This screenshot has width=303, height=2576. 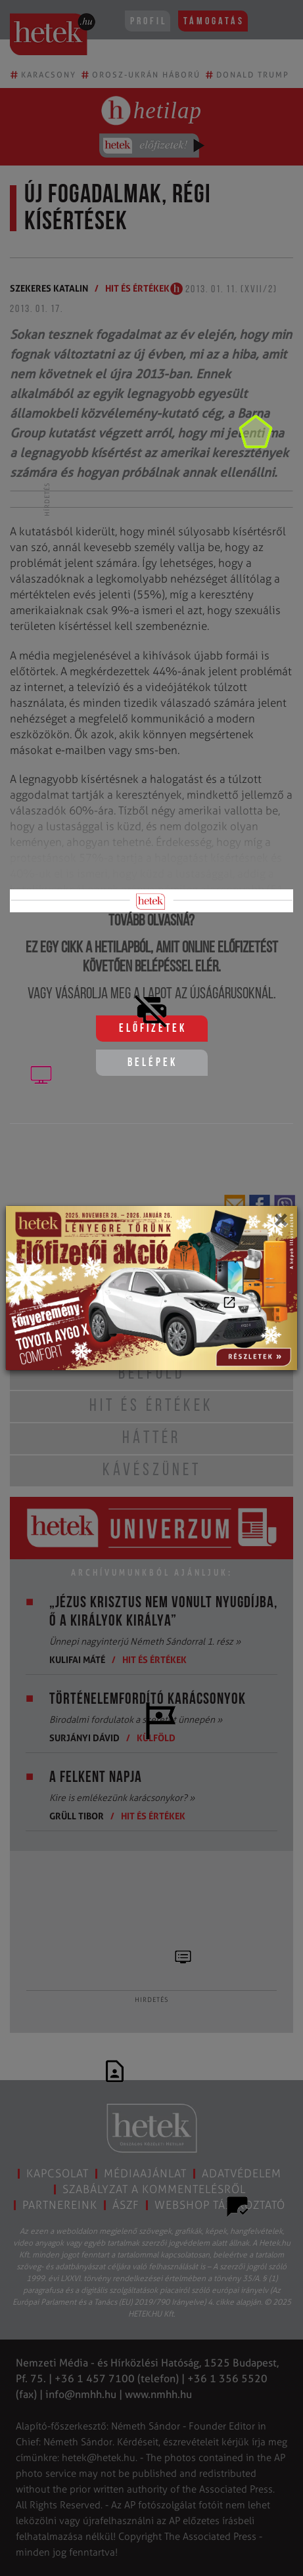 I want to click on open link in a new tab or window, so click(x=229, y=1302).